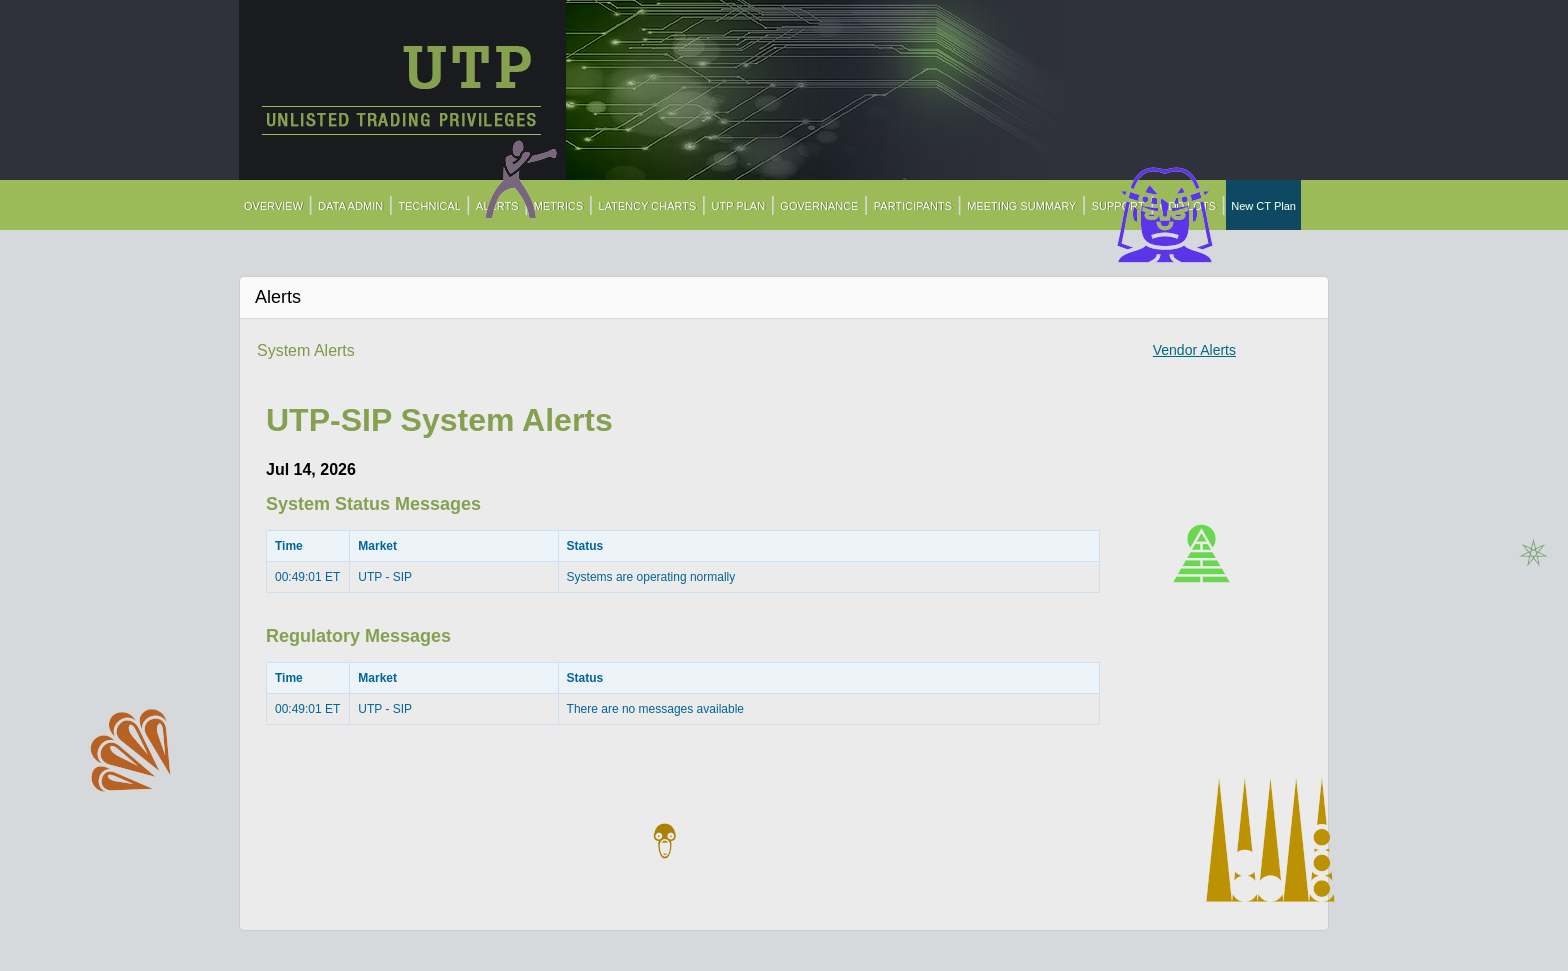 The image size is (1568, 971). Describe the element at coordinates (1165, 215) in the screenshot. I see `select barbarian character class` at that location.